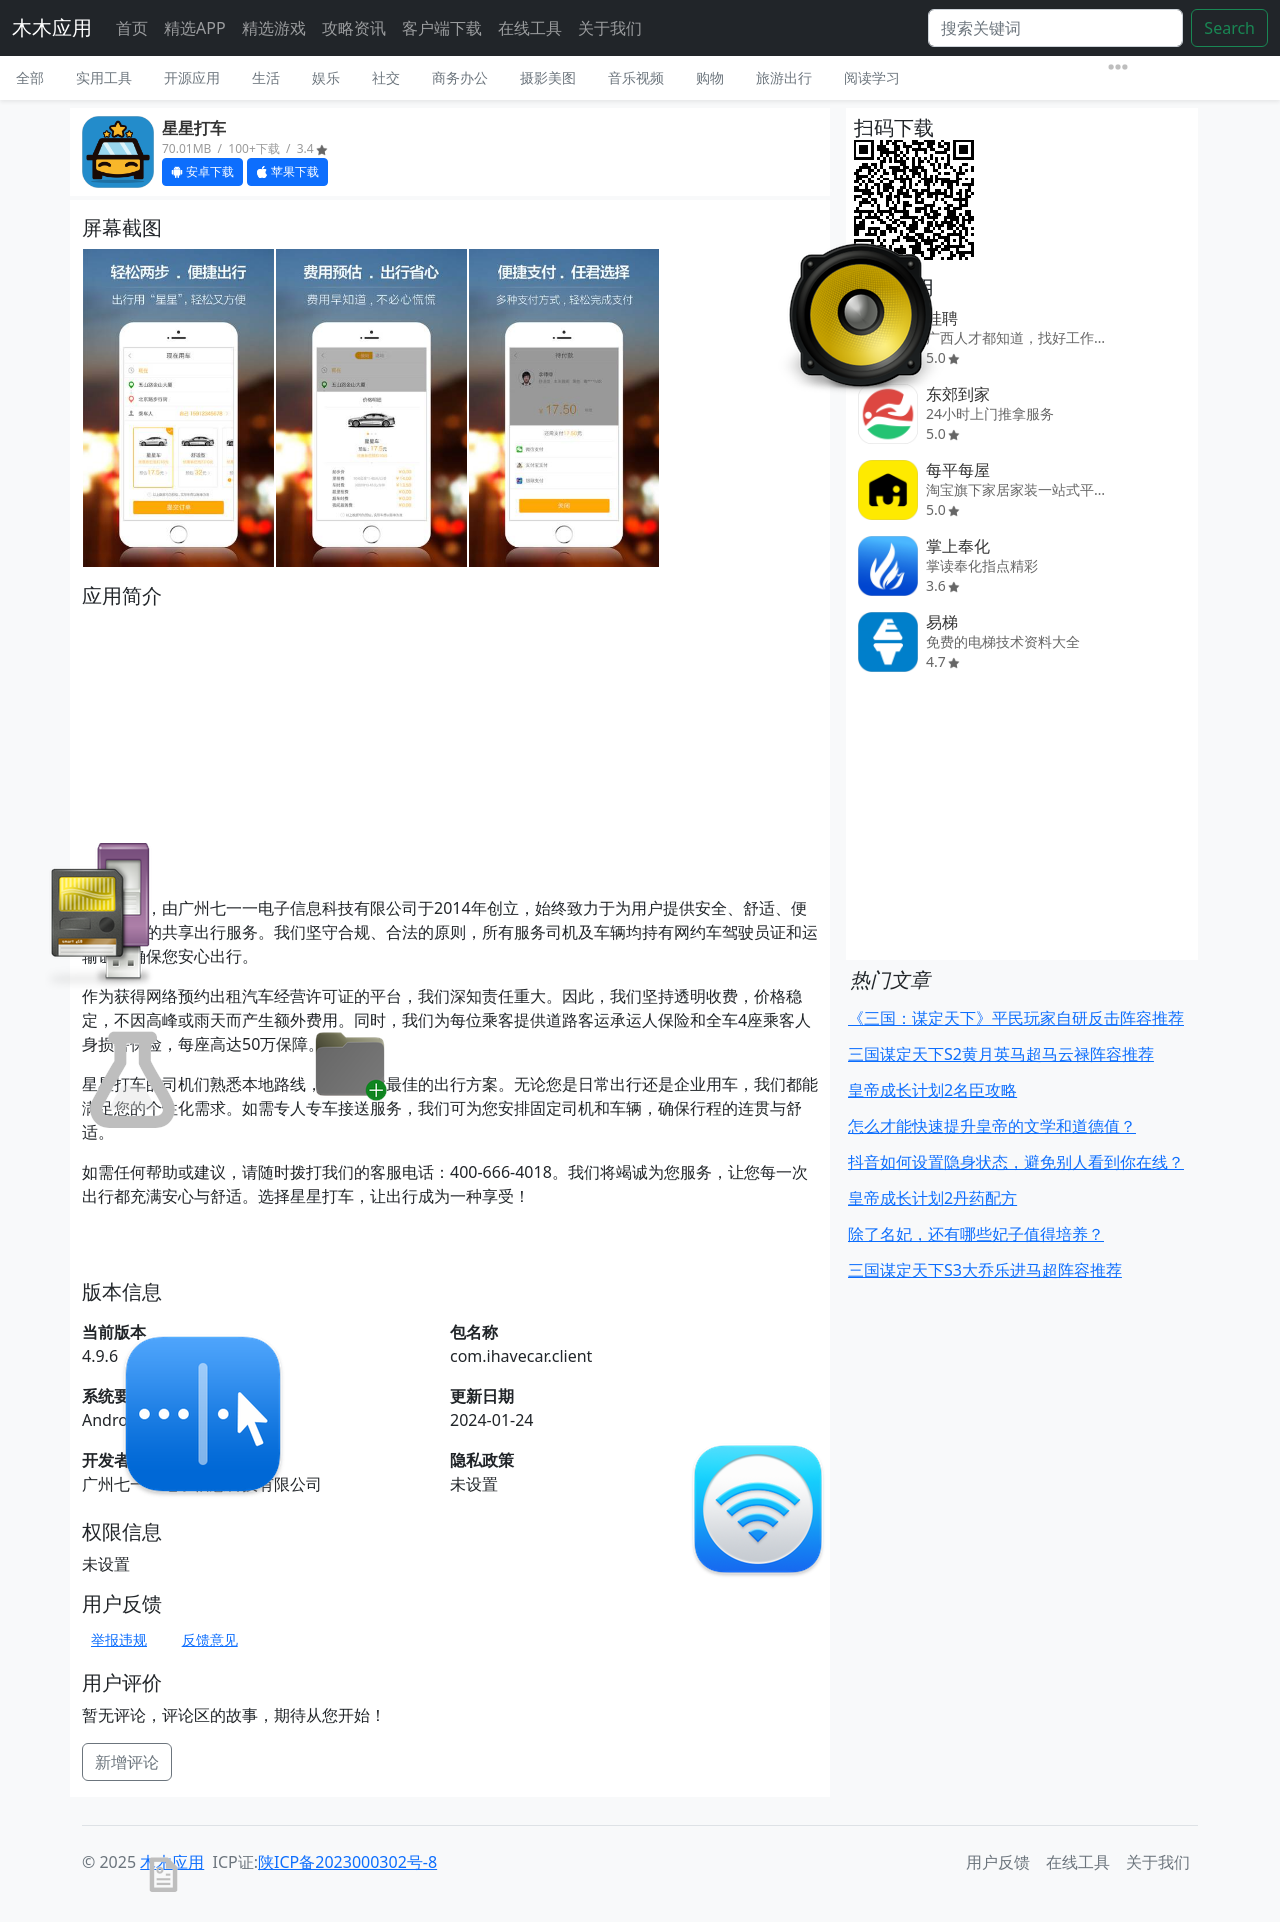 The width and height of the screenshot is (1280, 1922). Describe the element at coordinates (203, 1414) in the screenshot. I see `configure universal control settings for multi-device input` at that location.